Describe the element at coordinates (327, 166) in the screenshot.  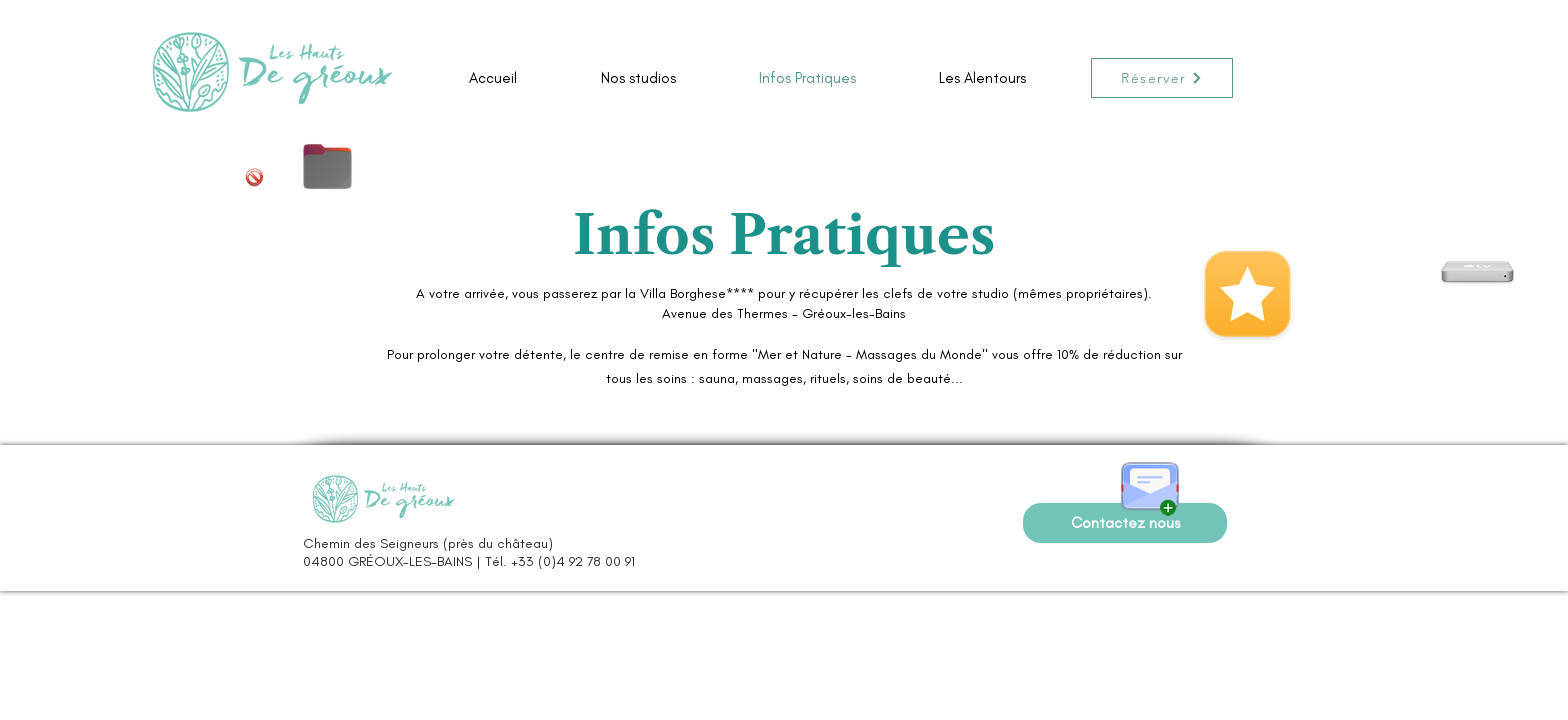
I see `open file folder` at that location.